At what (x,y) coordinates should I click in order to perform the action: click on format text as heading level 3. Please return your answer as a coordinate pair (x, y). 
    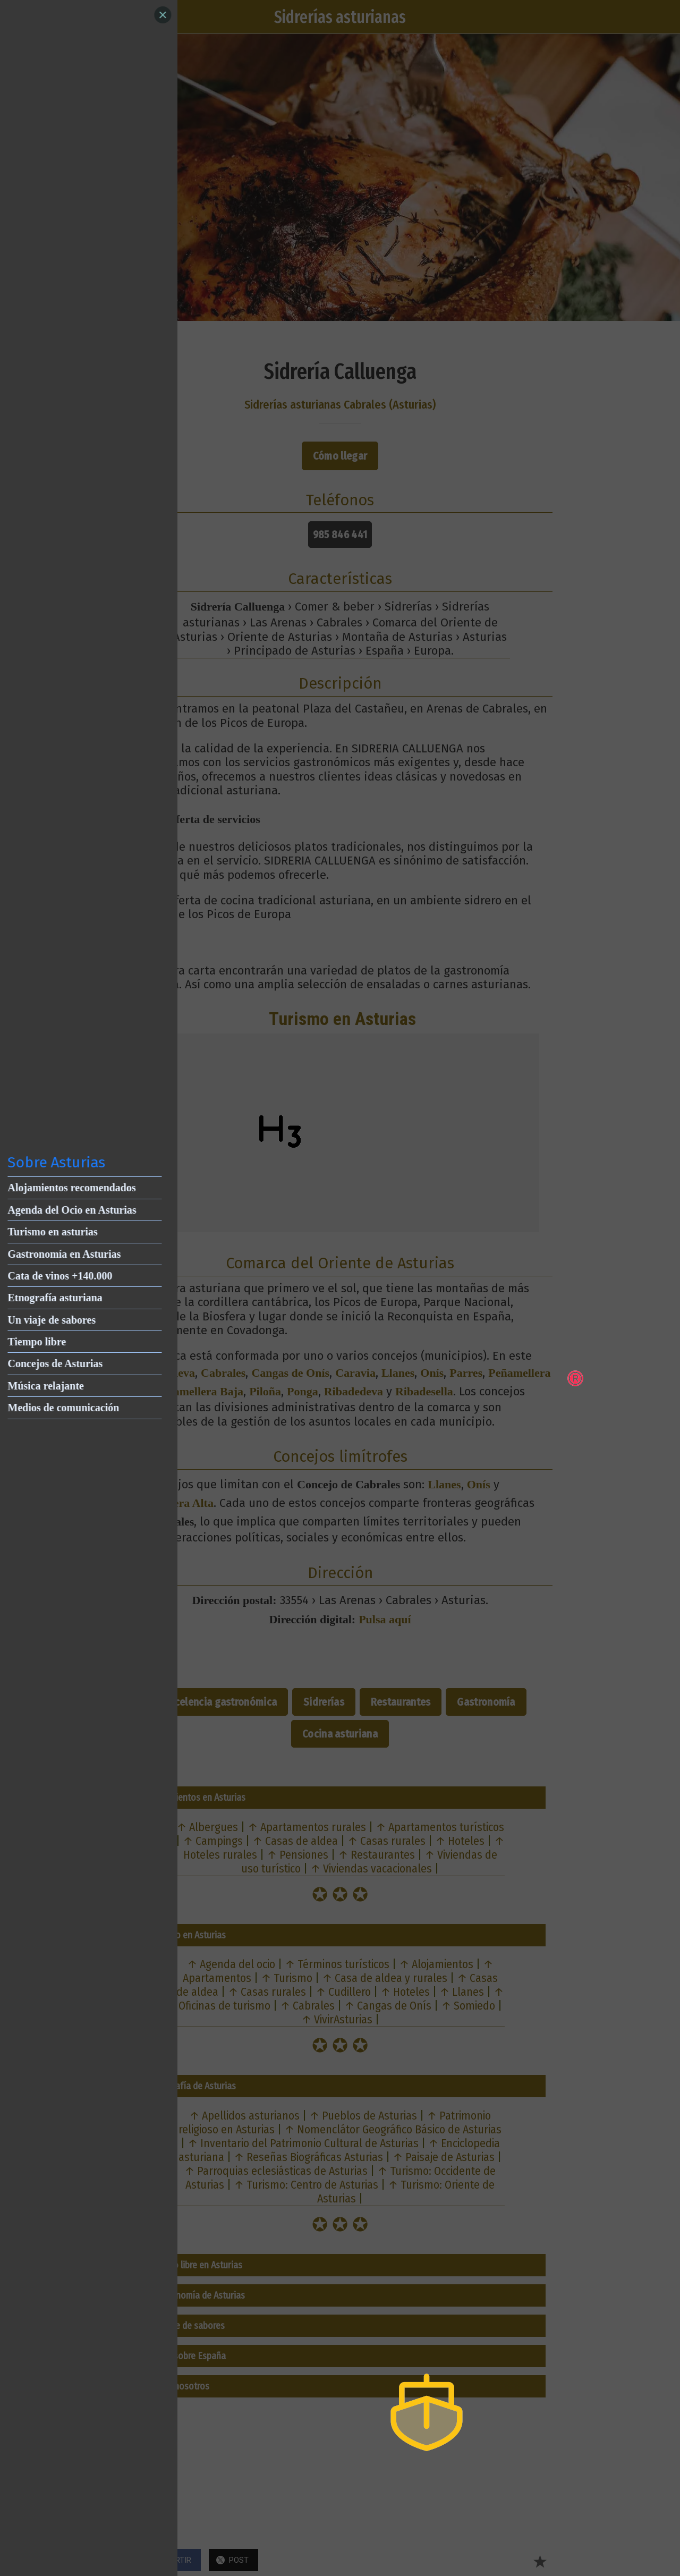
    Looking at the image, I should click on (278, 1131).